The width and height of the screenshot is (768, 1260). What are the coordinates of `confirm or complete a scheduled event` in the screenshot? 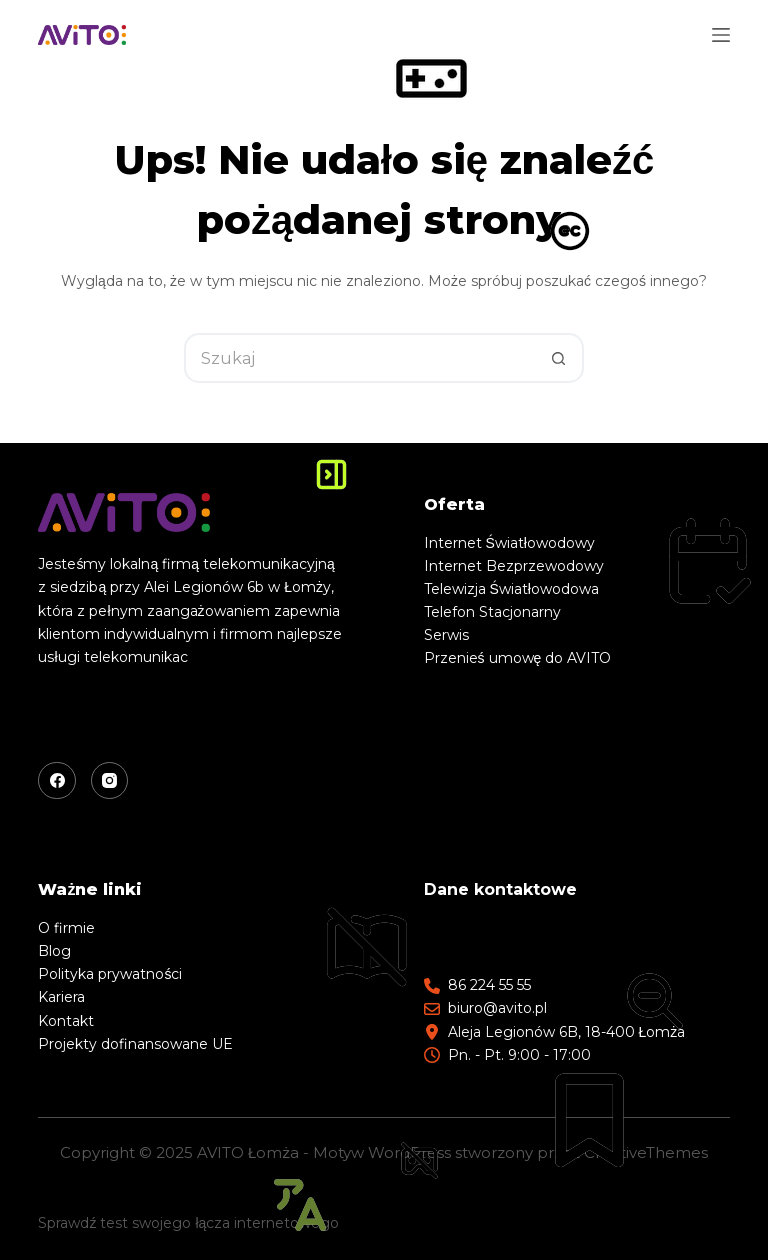 It's located at (708, 561).